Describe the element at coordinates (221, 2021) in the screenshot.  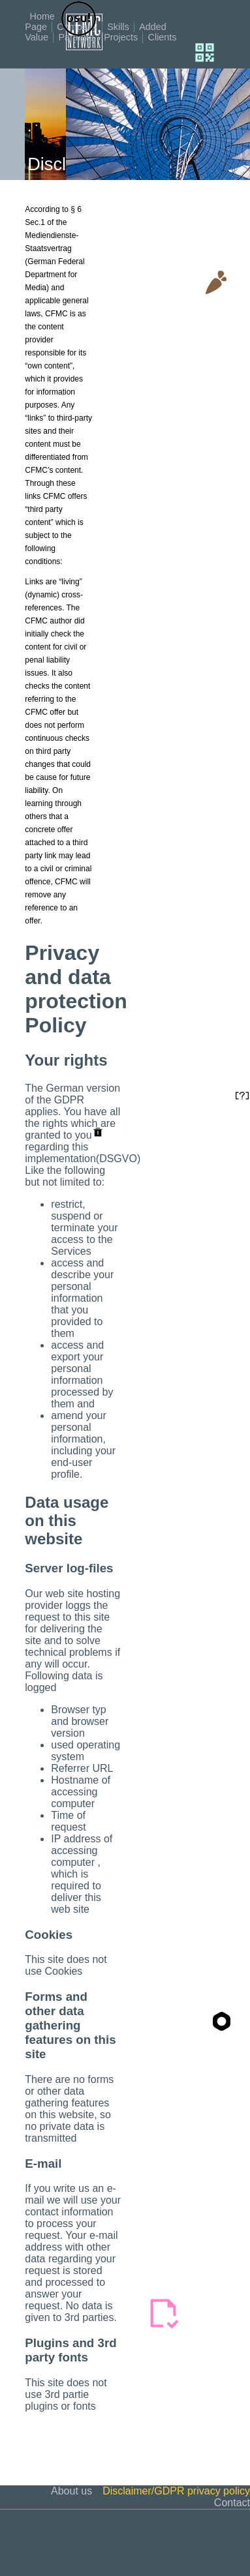
I see `open medusa commerce dashboard` at that location.